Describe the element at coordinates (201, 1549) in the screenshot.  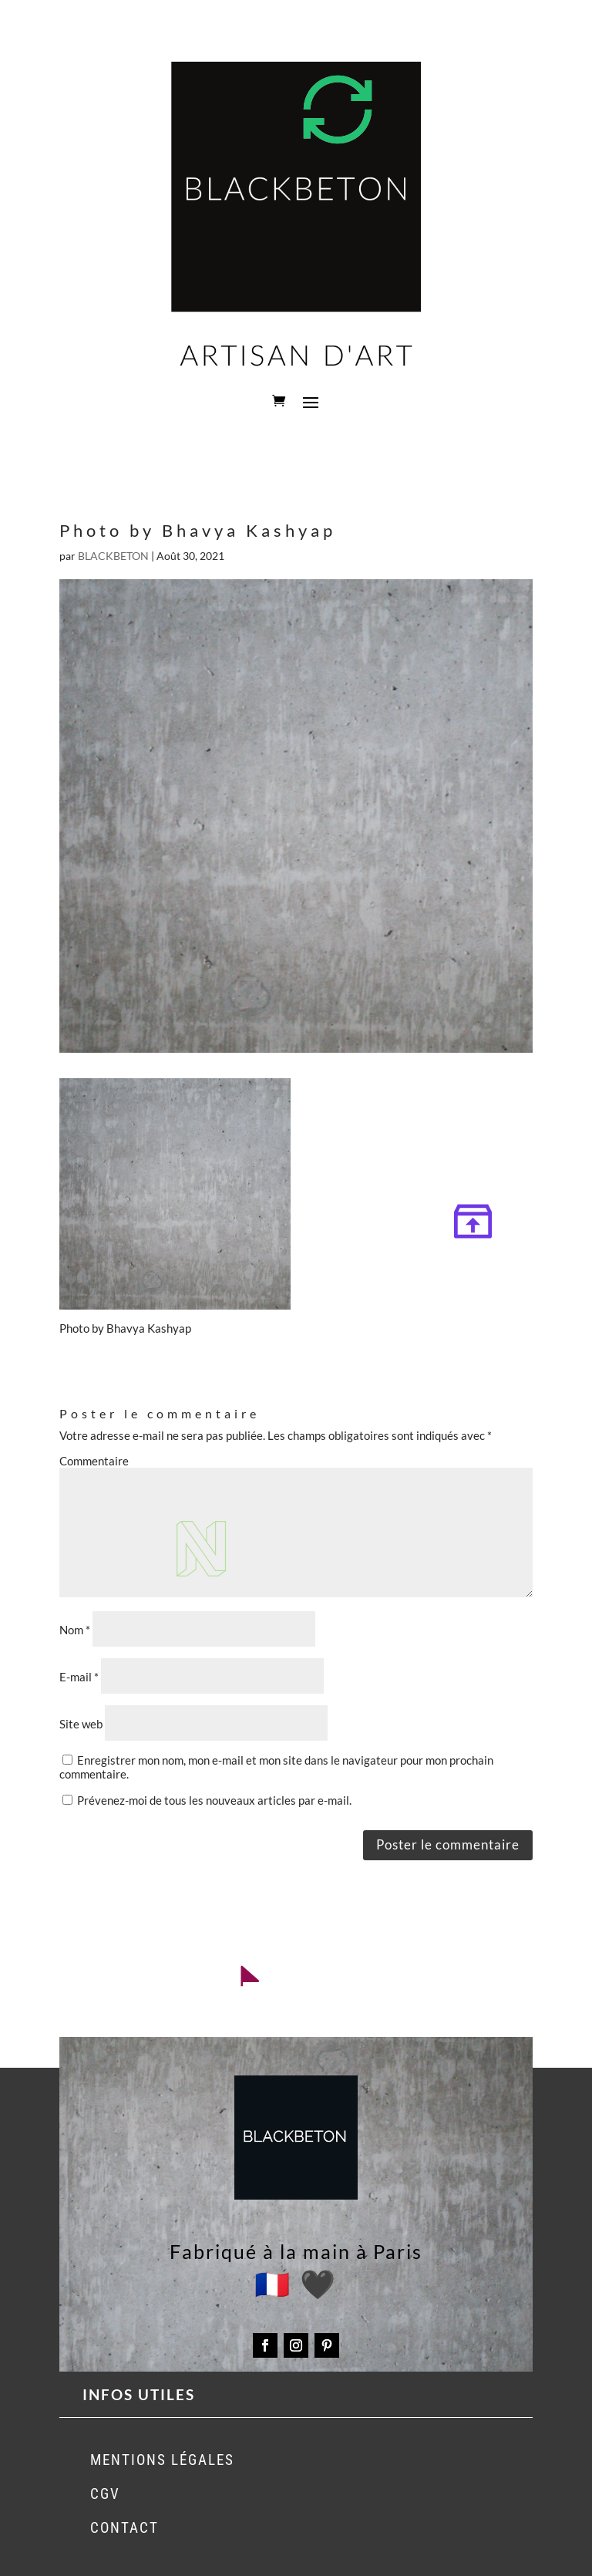
I see `neos brand logo` at that location.